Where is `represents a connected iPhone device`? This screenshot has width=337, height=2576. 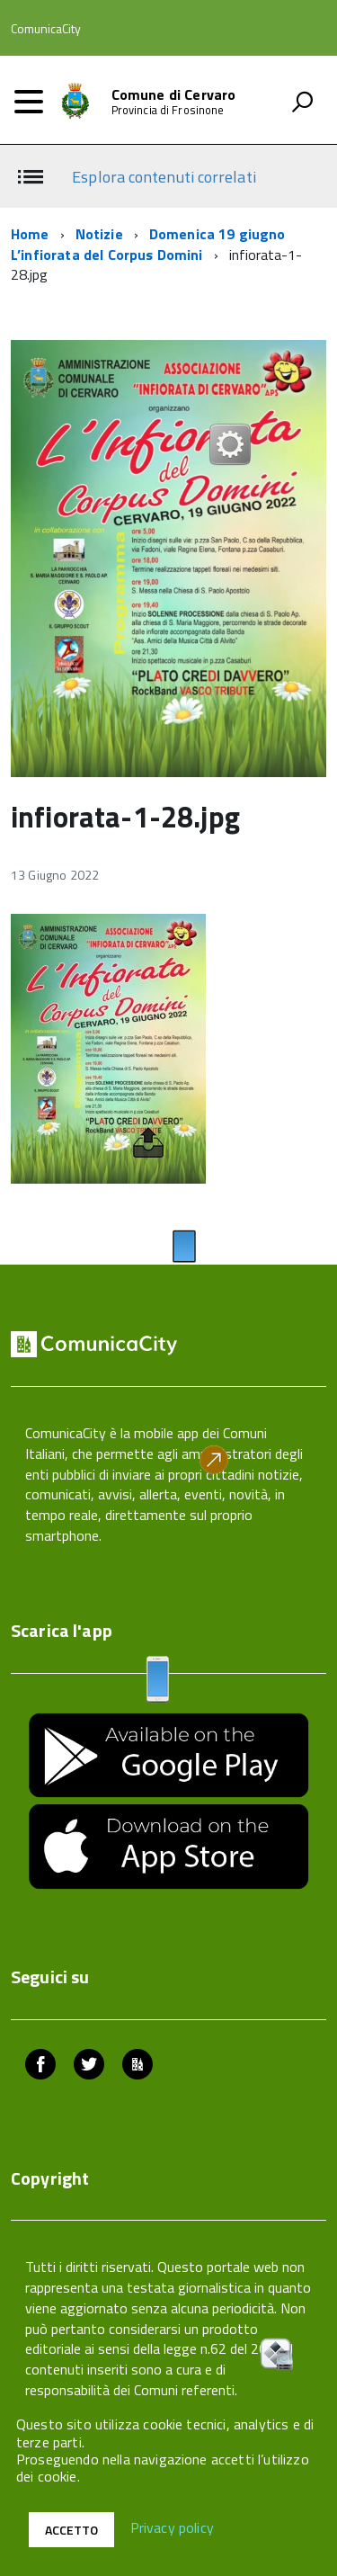 represents a connected iPhone device is located at coordinates (157, 1679).